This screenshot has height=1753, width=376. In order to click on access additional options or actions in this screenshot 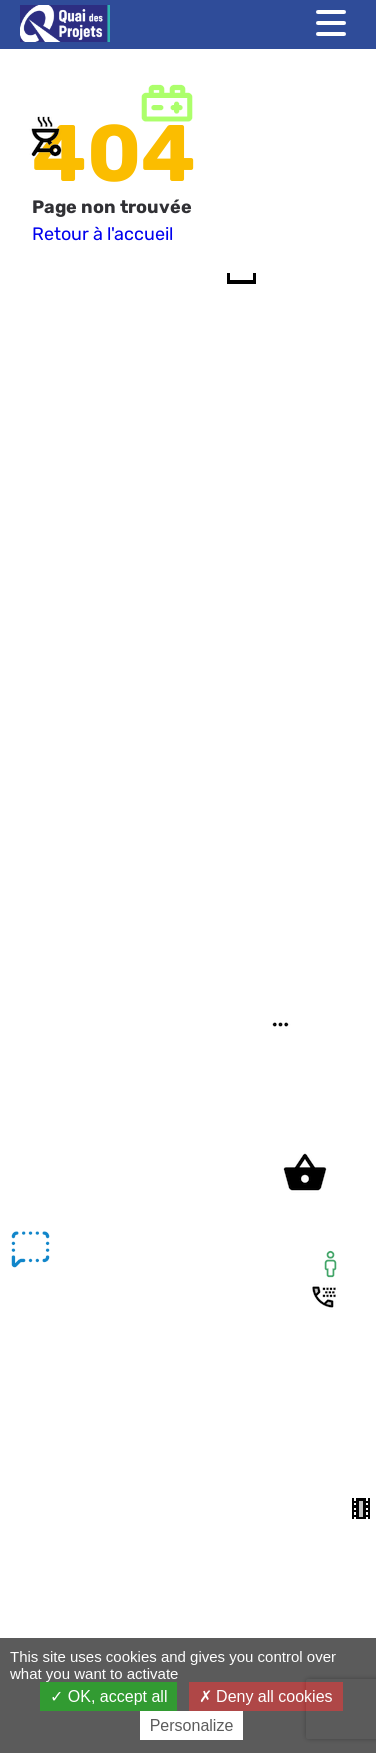, I will do `click(280, 1024)`.